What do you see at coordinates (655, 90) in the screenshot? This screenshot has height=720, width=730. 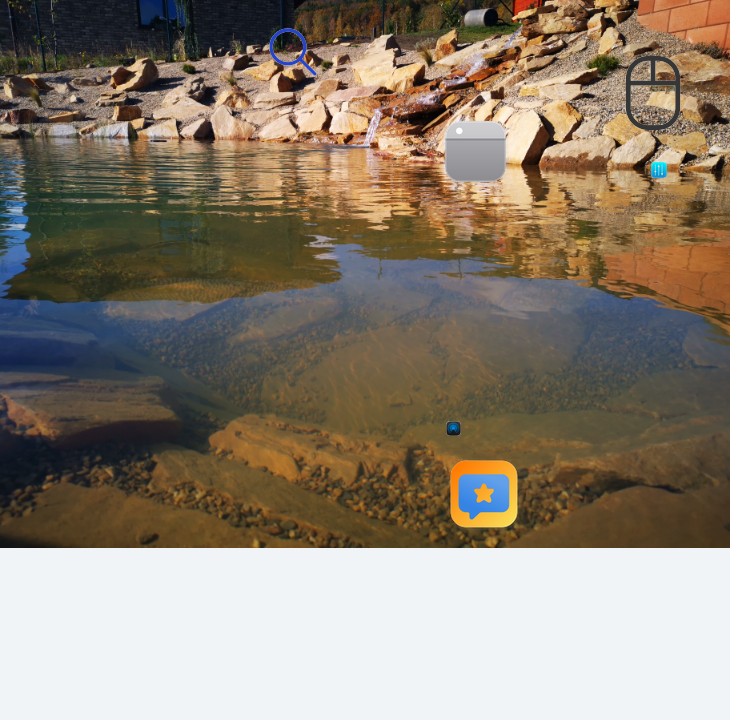 I see `mouse input device settings` at bounding box center [655, 90].